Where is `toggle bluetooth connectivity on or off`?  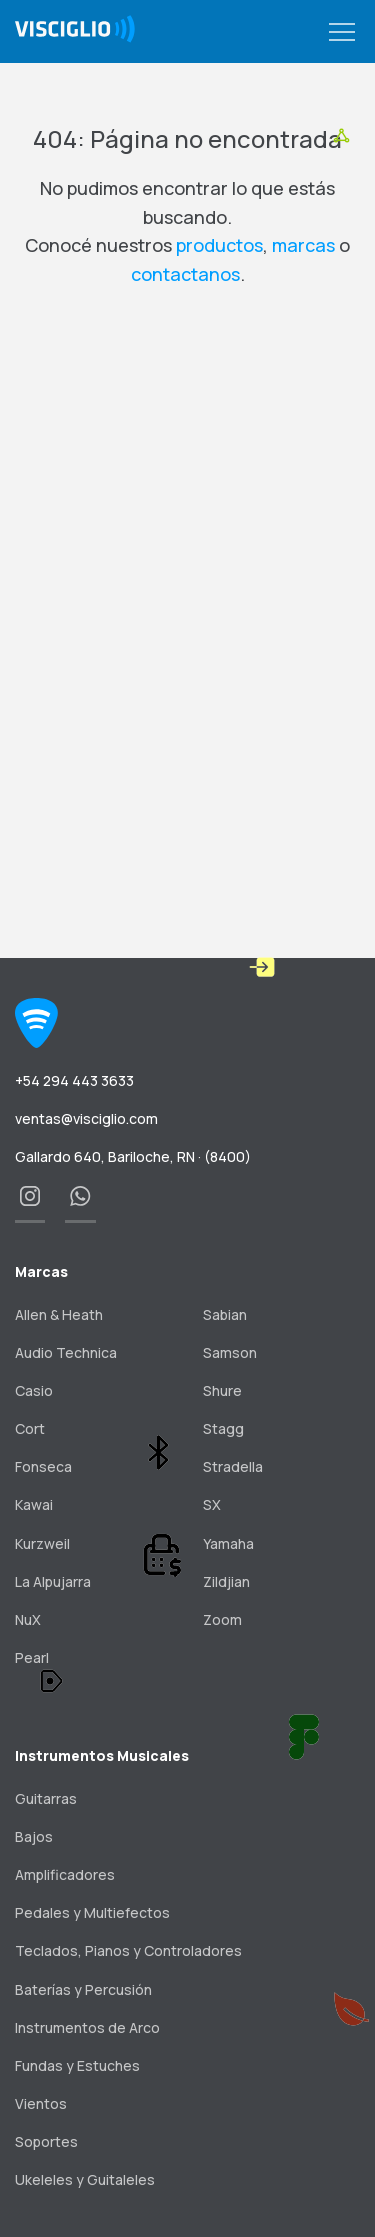 toggle bluetooth connectivity on or off is located at coordinates (158, 1452).